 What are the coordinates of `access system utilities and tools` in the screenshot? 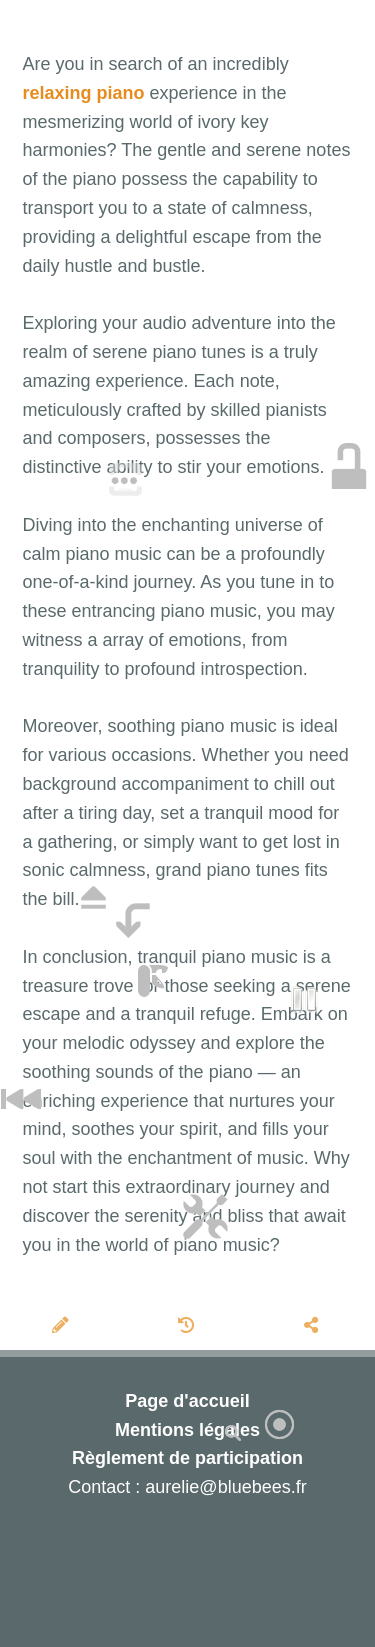 It's located at (154, 981).